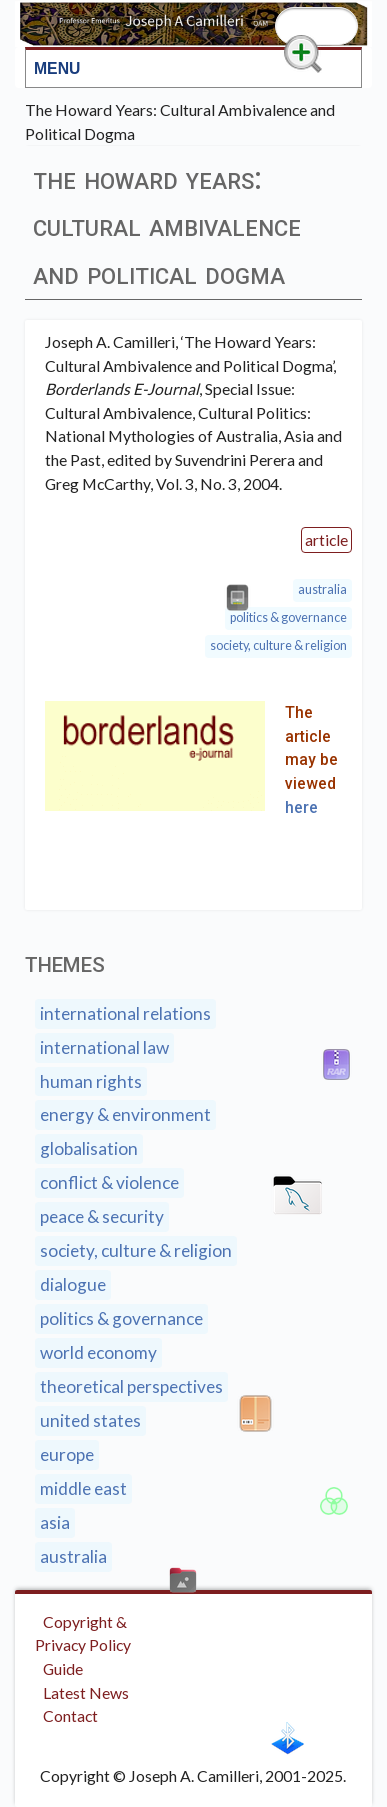 This screenshot has width=387, height=1807. Describe the element at coordinates (255, 1413) in the screenshot. I see `compressed or archived file type` at that location.